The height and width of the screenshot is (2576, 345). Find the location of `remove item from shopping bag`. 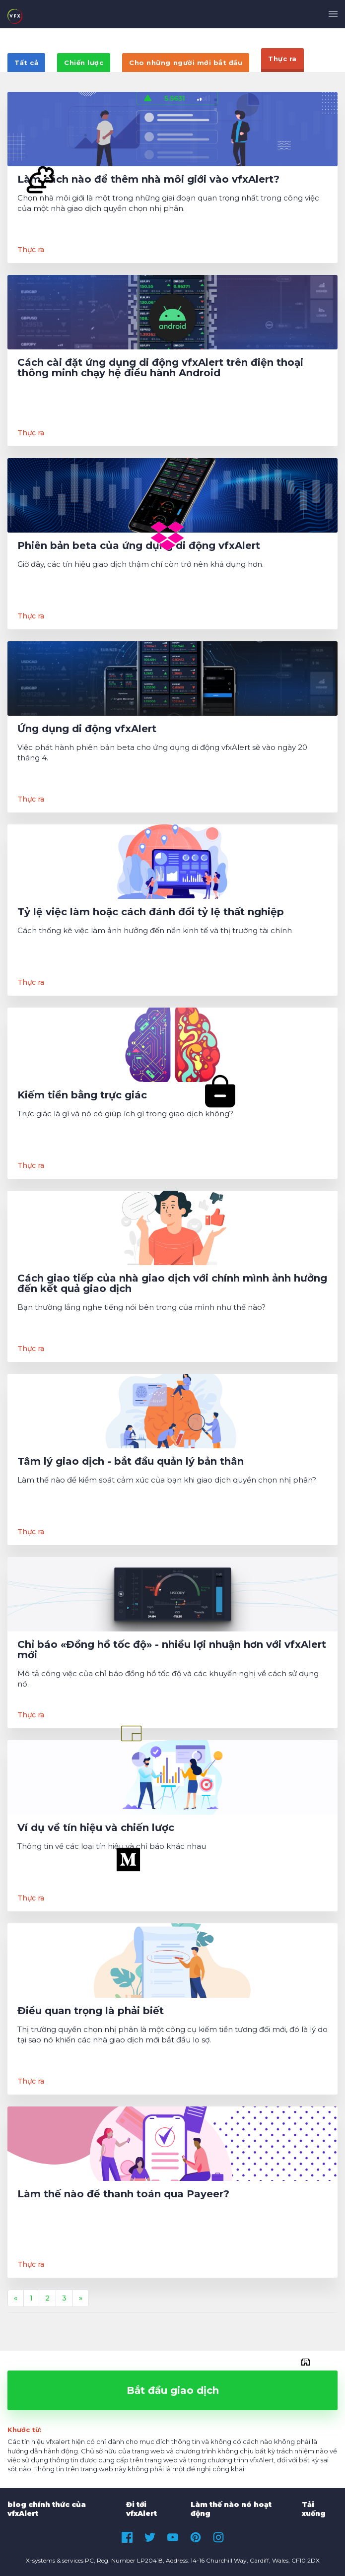

remove item from shopping bag is located at coordinates (220, 1091).